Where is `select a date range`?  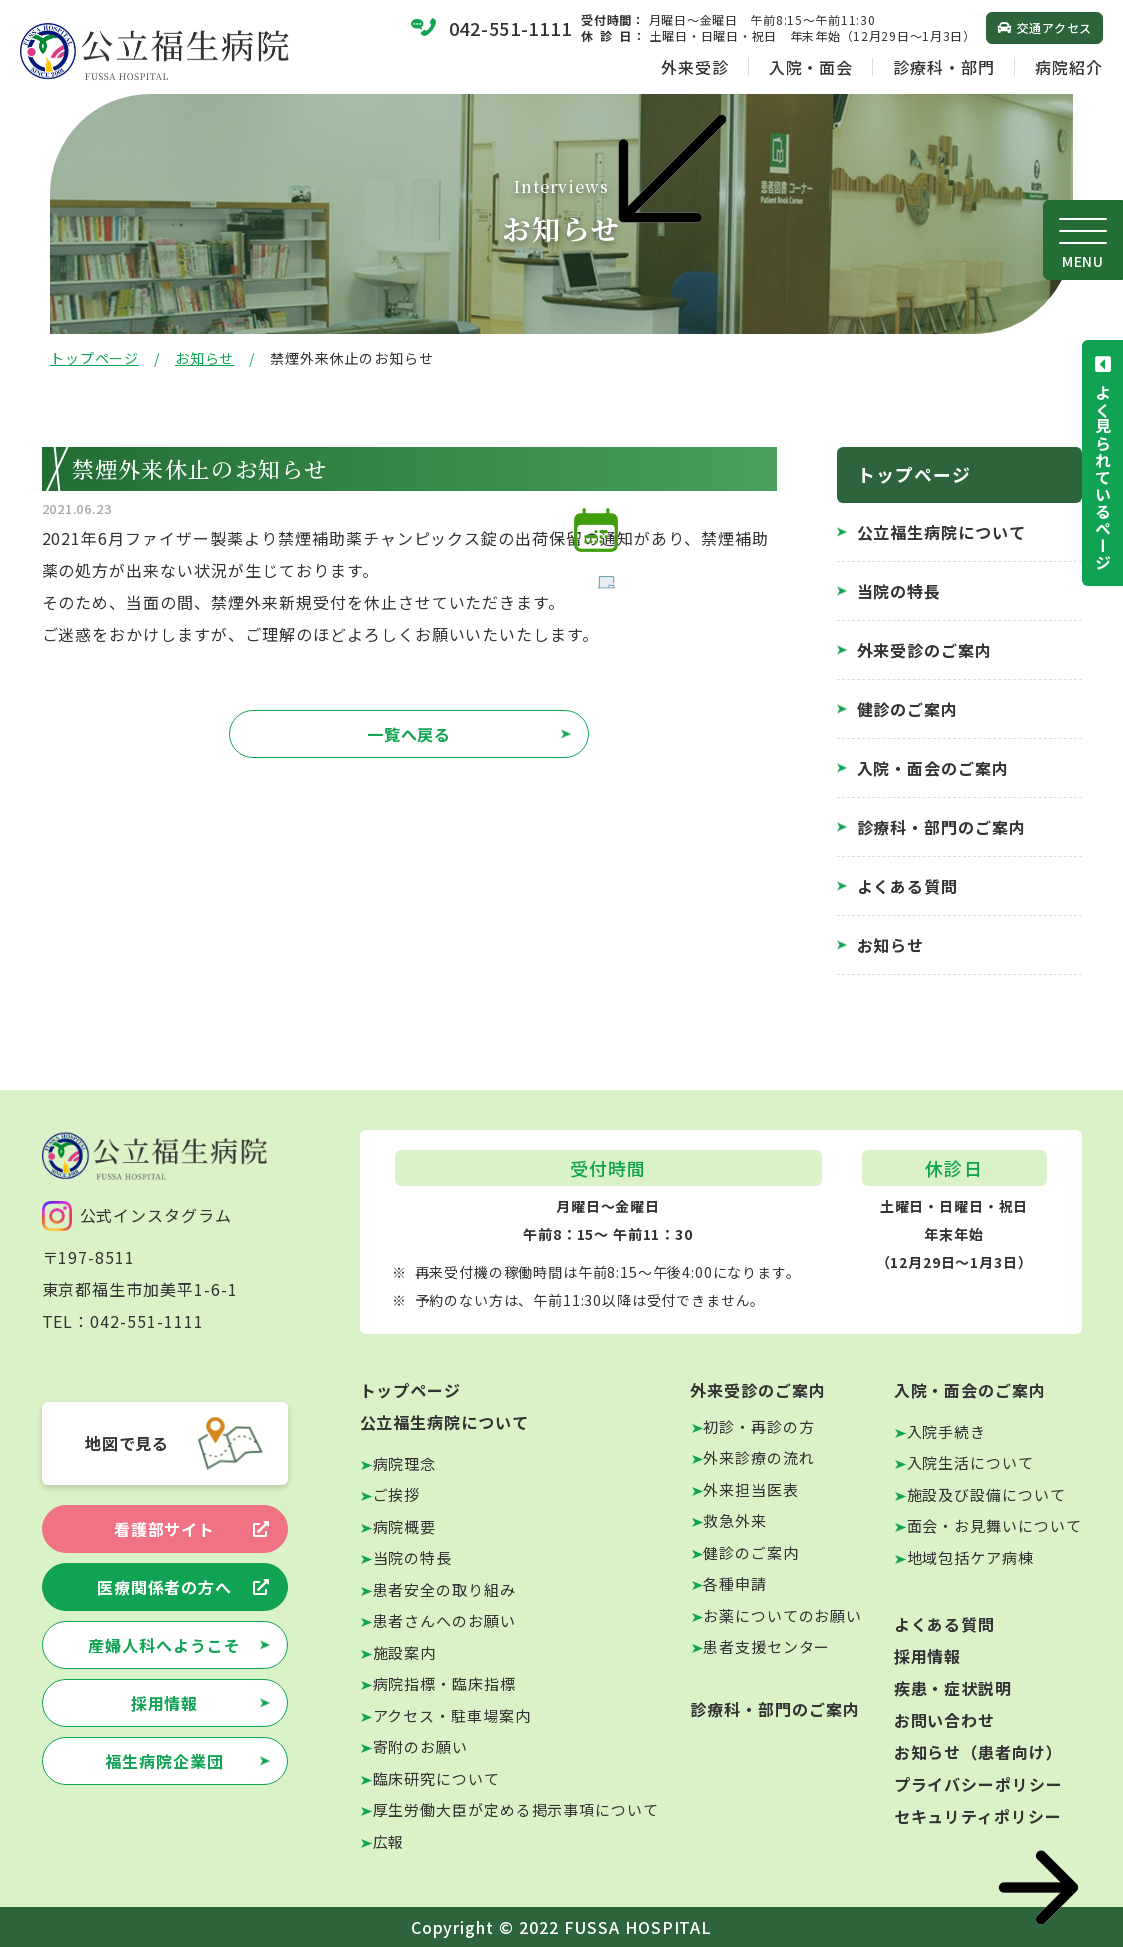
select a date range is located at coordinates (596, 530).